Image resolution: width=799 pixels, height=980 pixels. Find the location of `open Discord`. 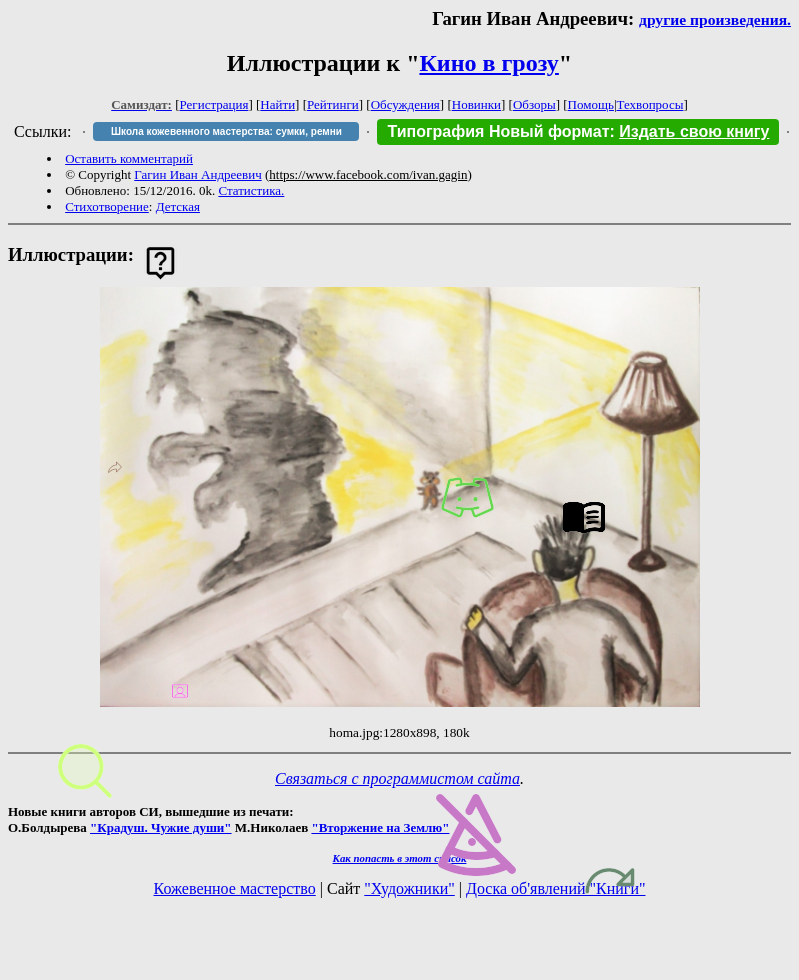

open Discord is located at coordinates (467, 496).